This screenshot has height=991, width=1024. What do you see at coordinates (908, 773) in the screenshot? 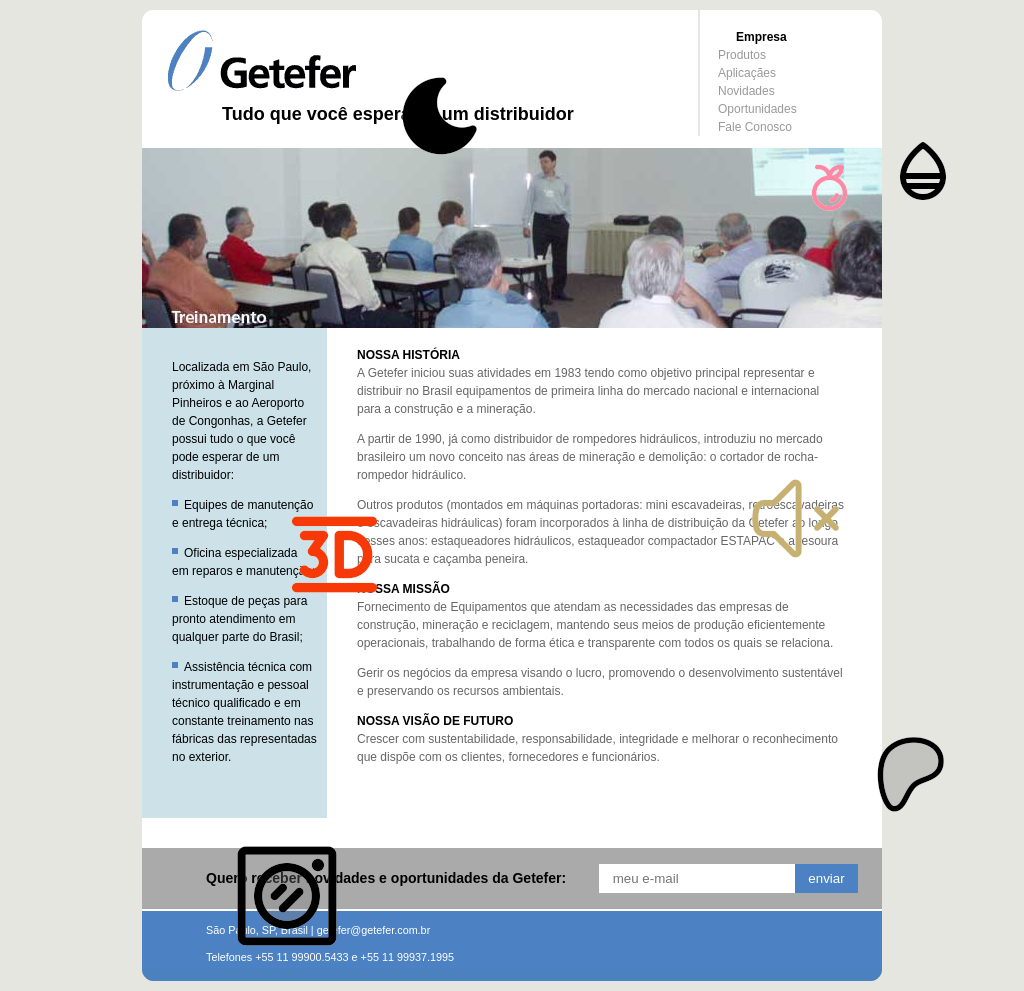
I see `link to patreon profile or support page` at bounding box center [908, 773].